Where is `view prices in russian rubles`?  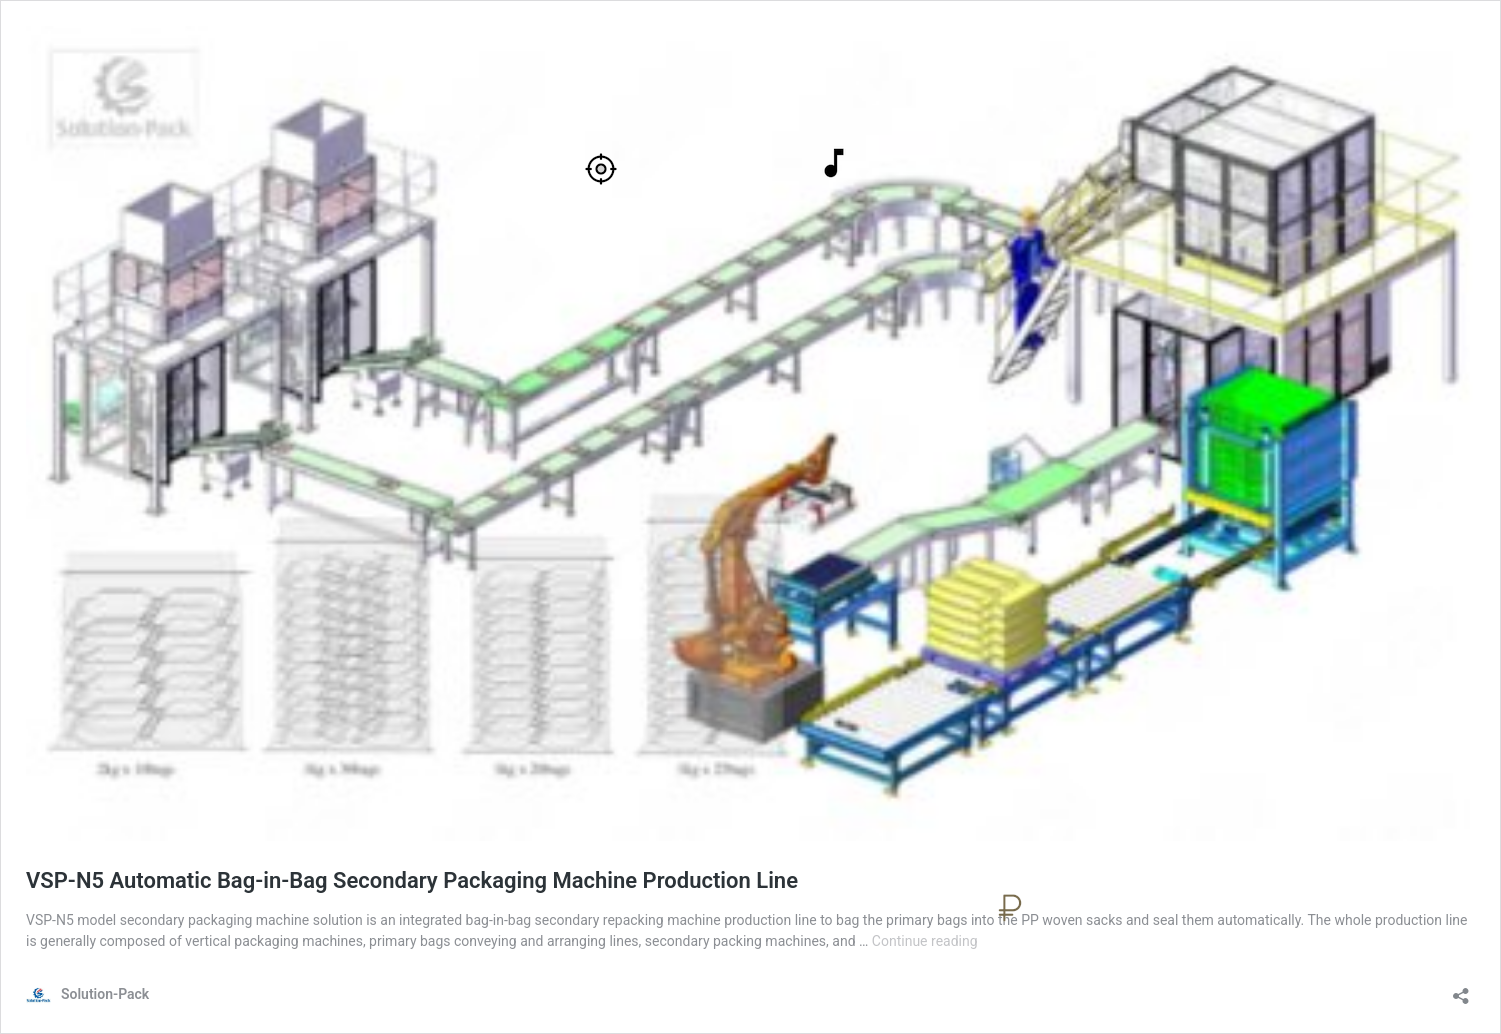 view prices in russian rubles is located at coordinates (1010, 908).